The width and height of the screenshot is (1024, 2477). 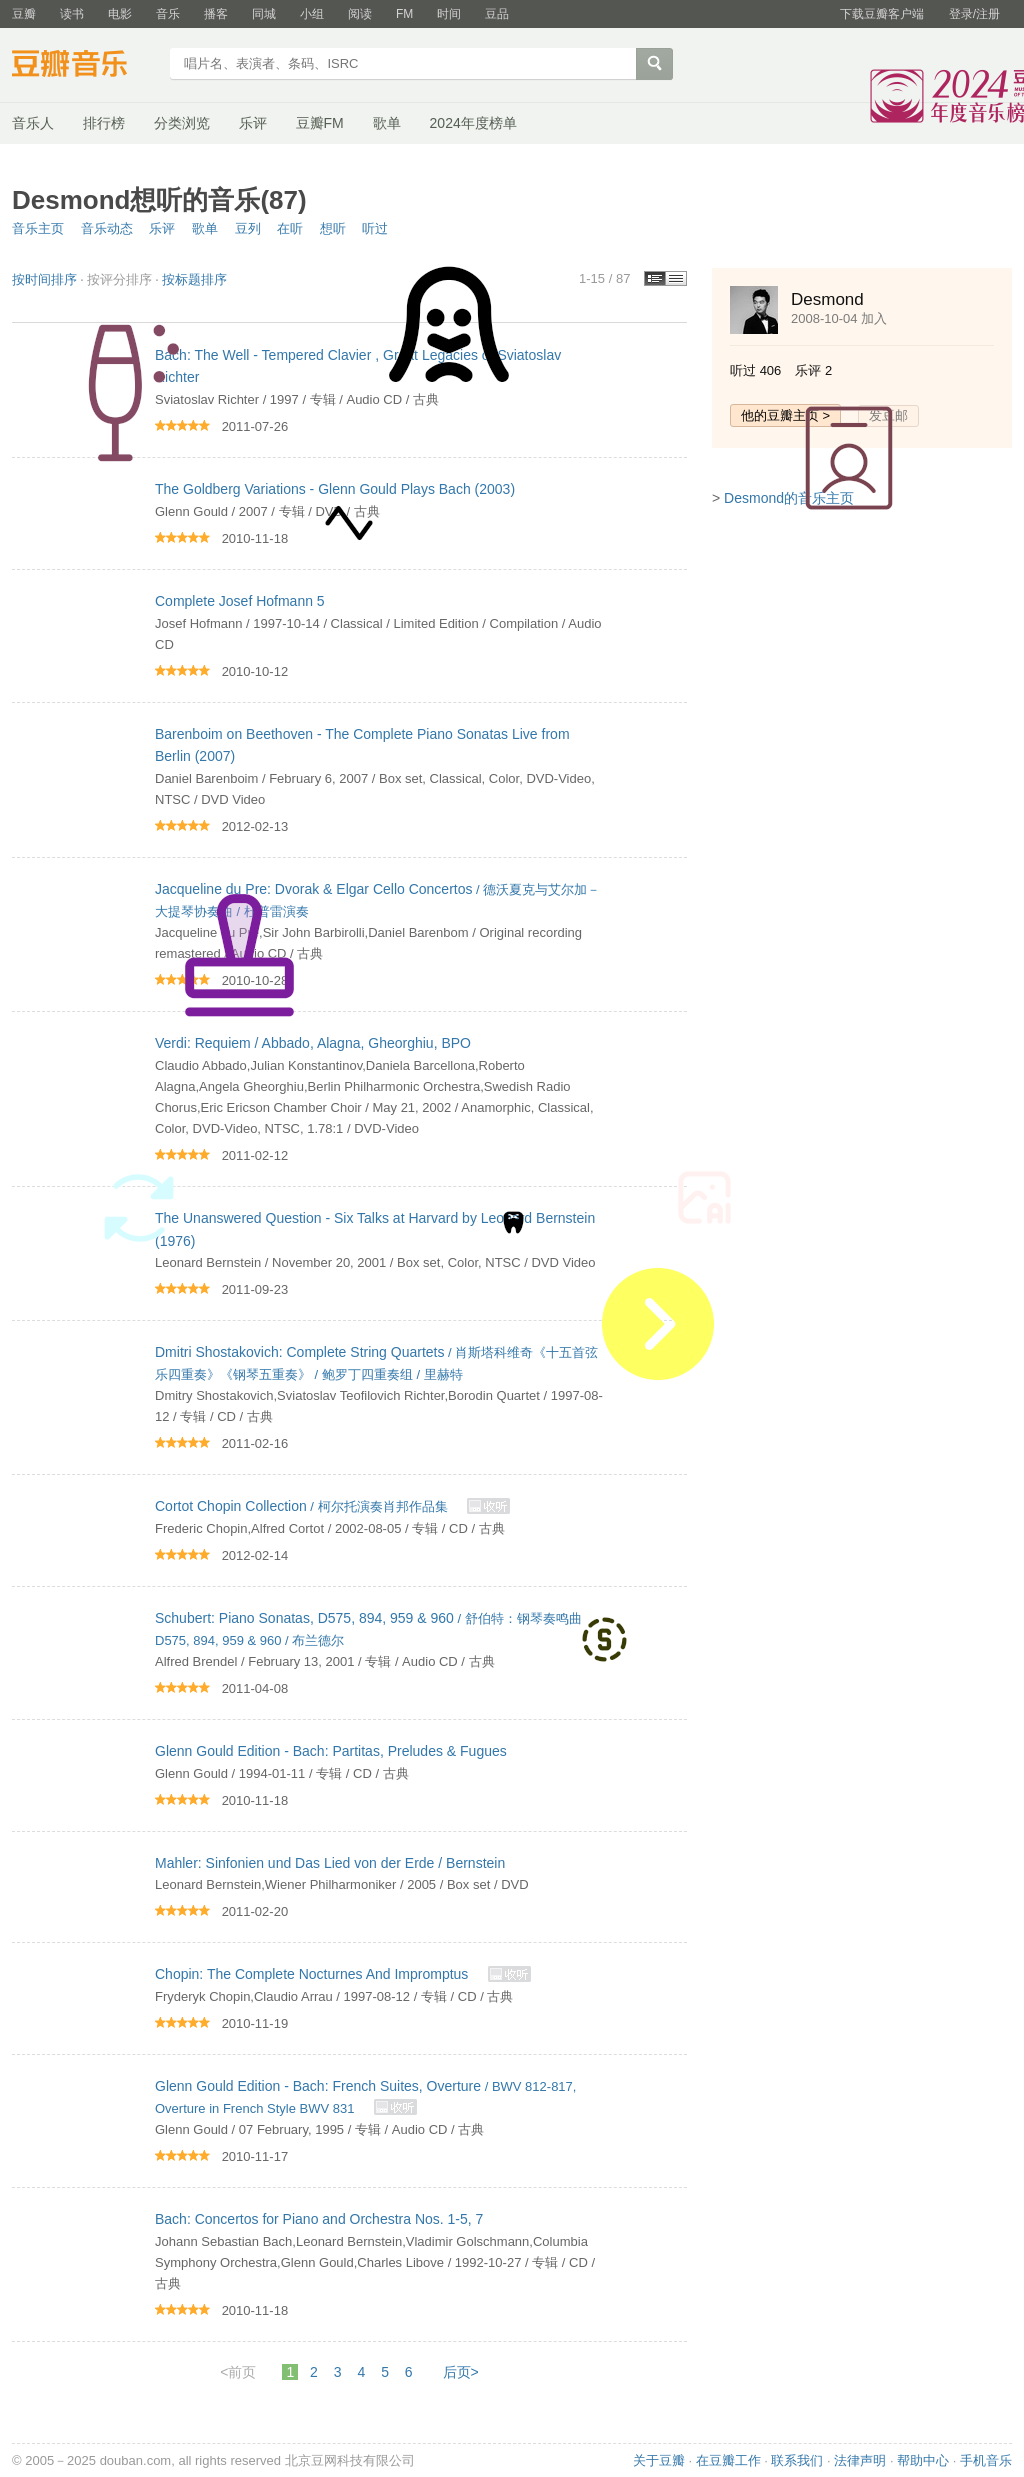 What do you see at coordinates (449, 331) in the screenshot?
I see `indicates linux operating system compatibility` at bounding box center [449, 331].